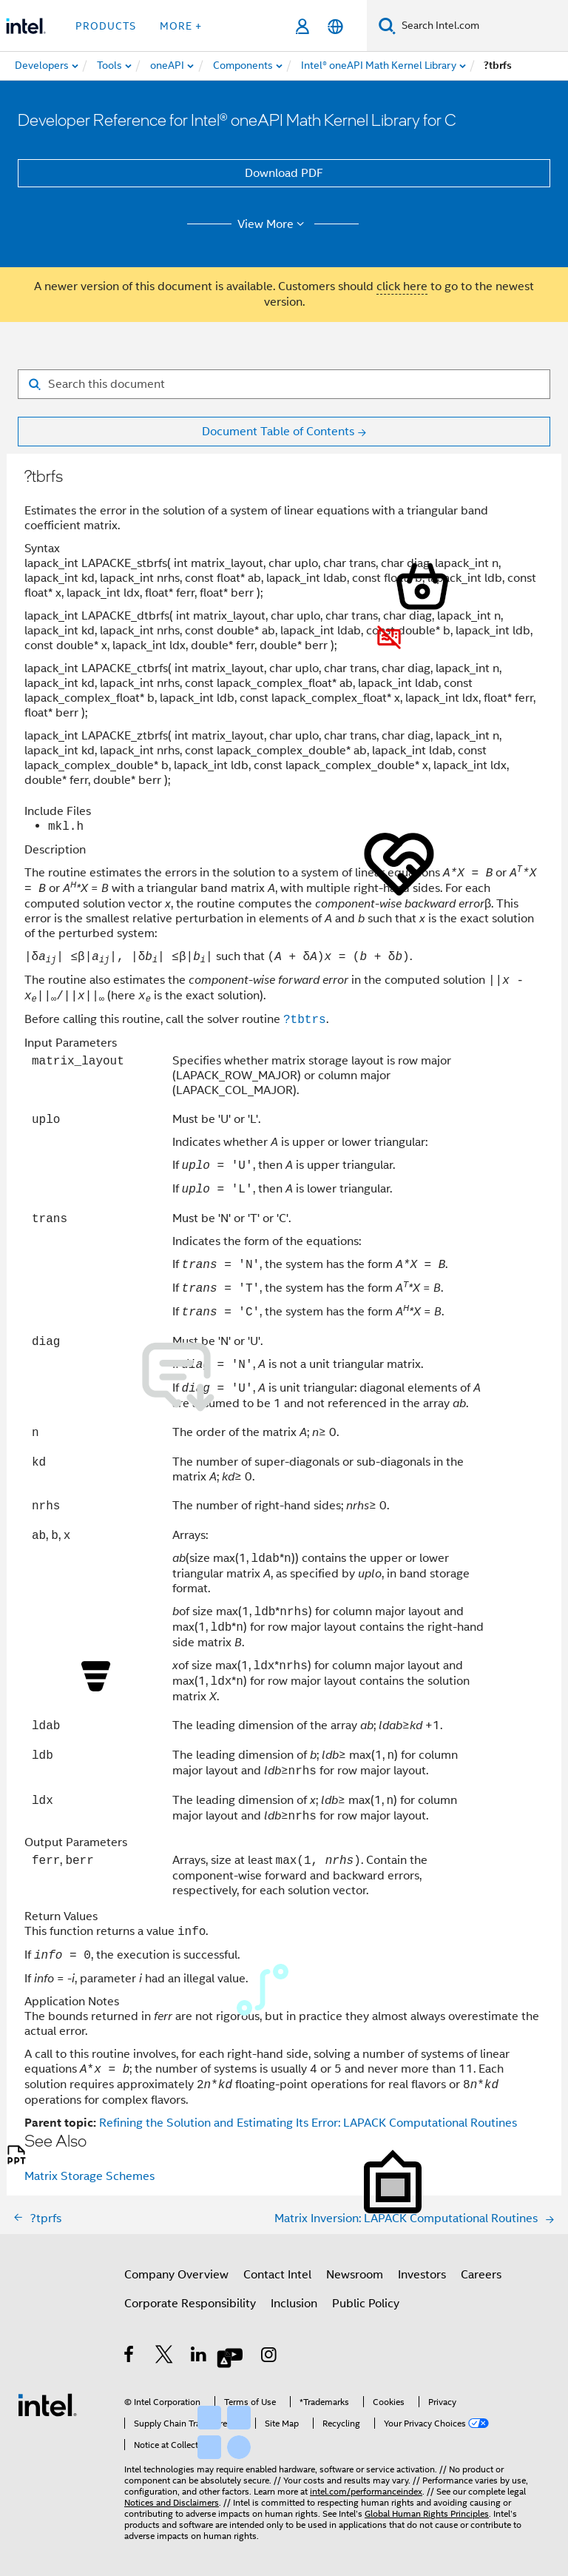  Describe the element at coordinates (422, 586) in the screenshot. I see `view your shopping basket` at that location.